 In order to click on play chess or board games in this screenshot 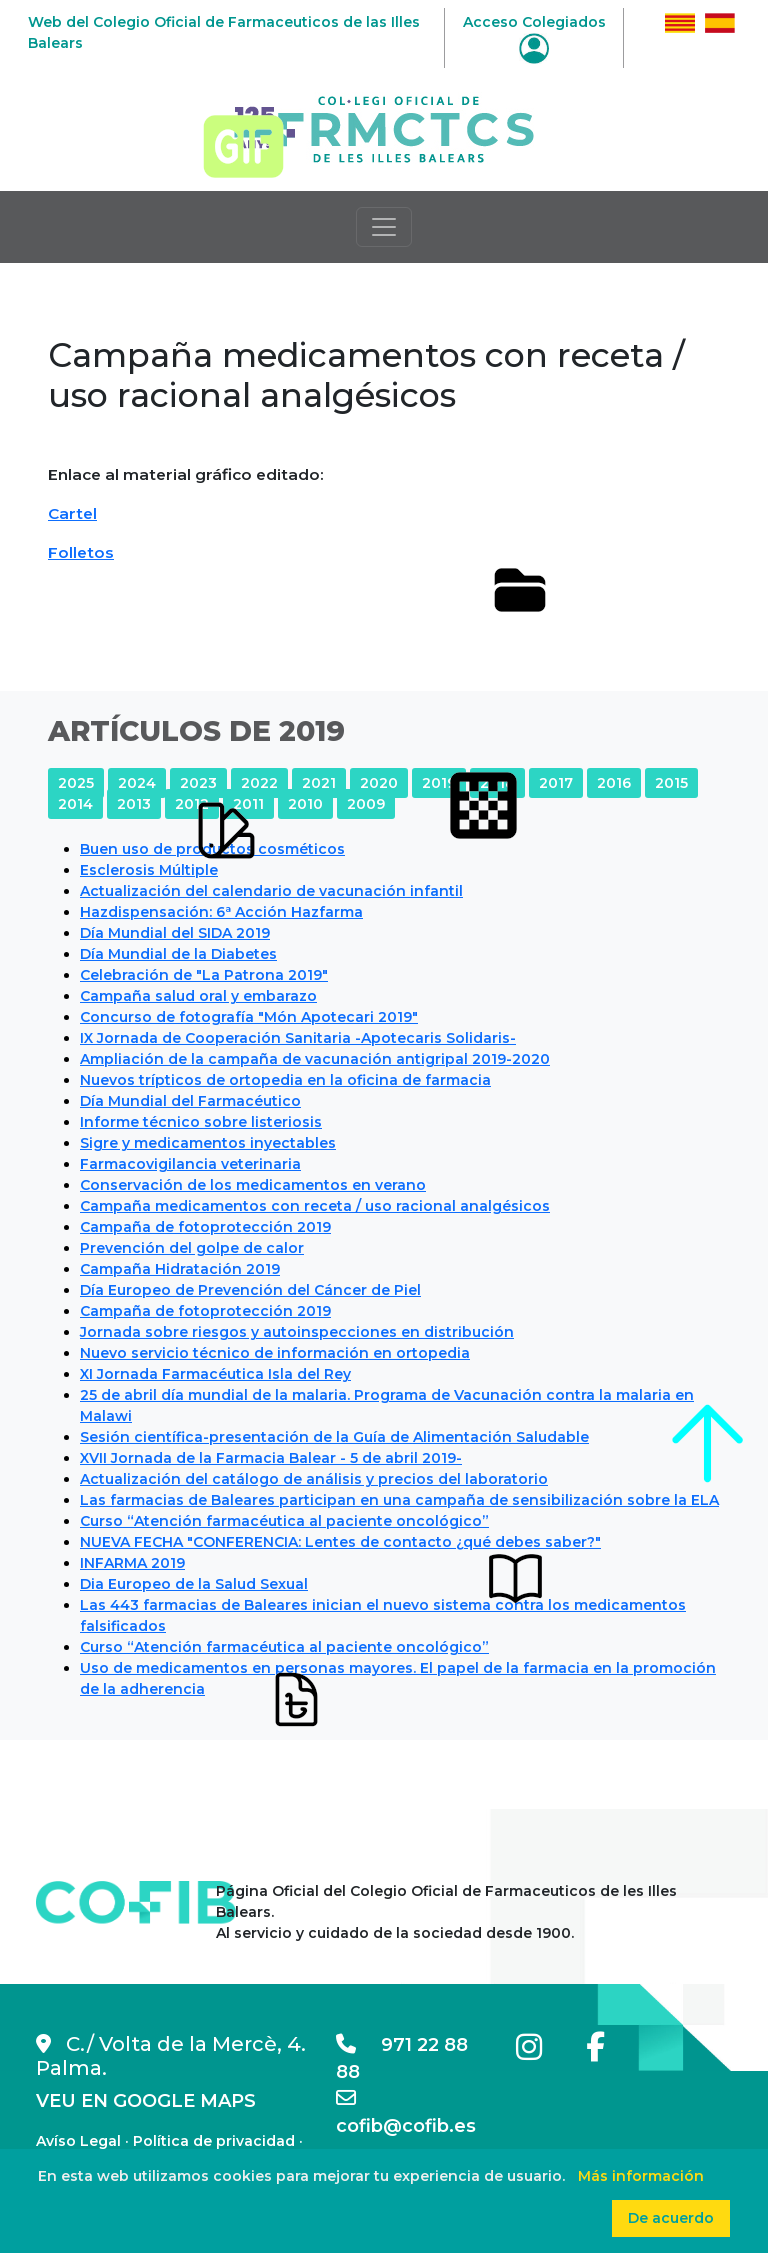, I will do `click(483, 805)`.